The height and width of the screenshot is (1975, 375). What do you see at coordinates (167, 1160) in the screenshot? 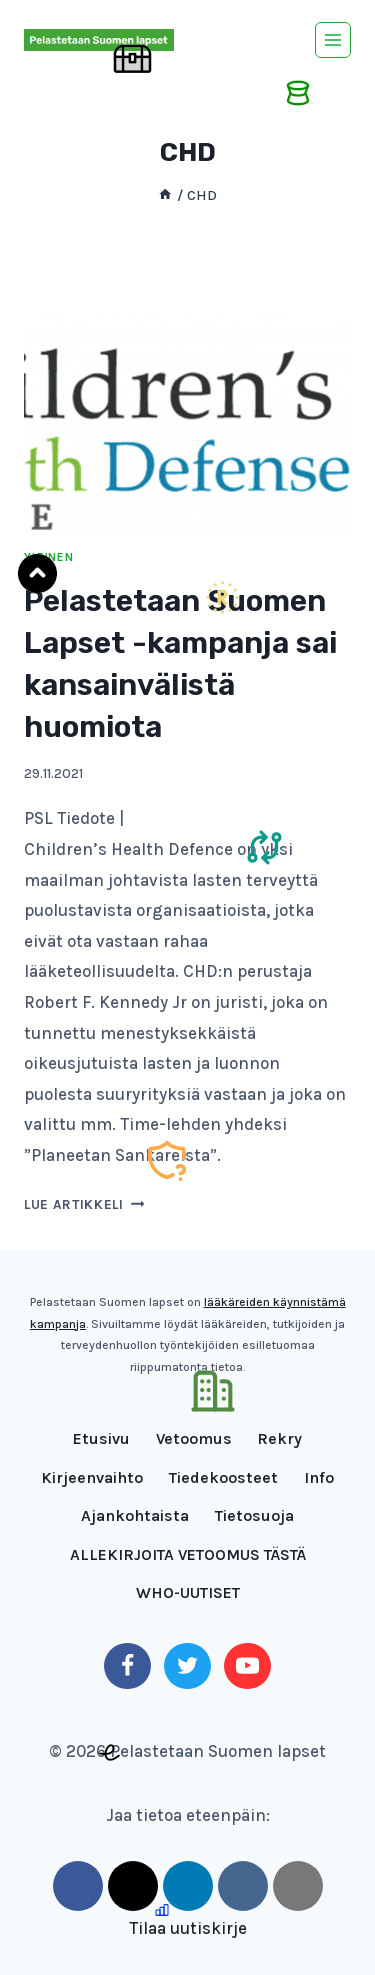
I see `access security help or FAQ` at bounding box center [167, 1160].